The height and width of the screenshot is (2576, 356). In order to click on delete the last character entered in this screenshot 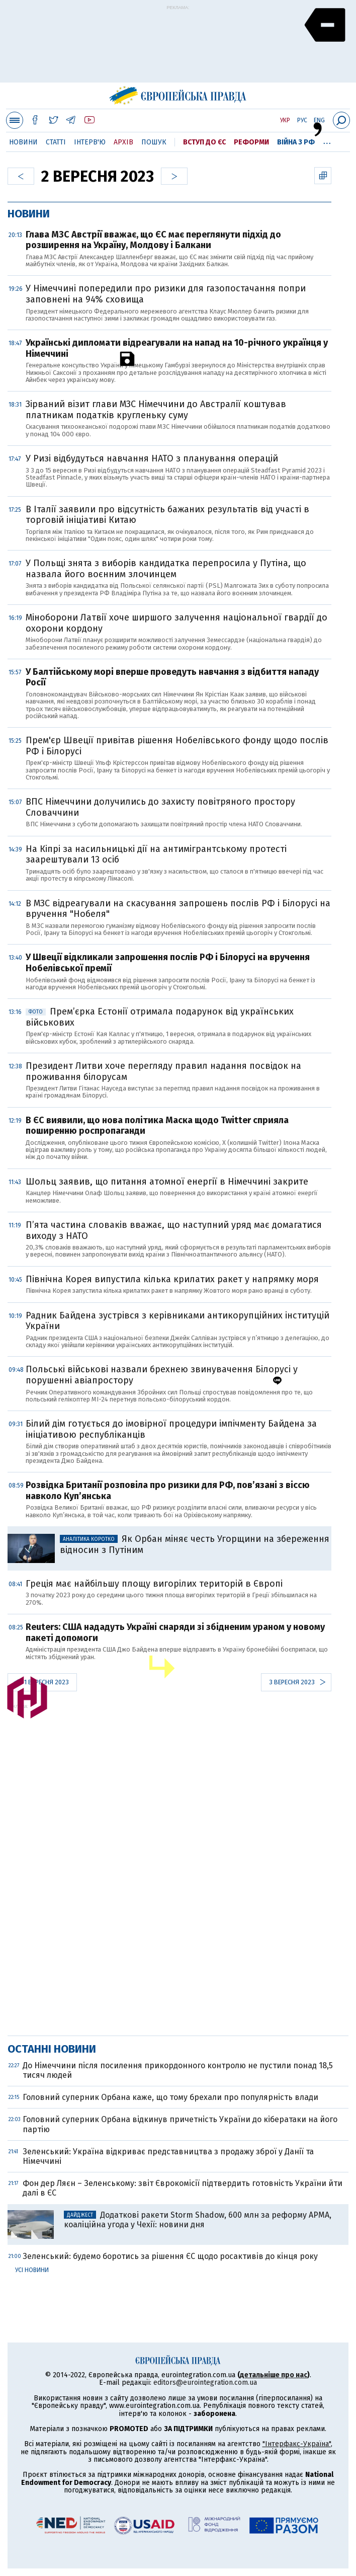, I will do `click(326, 25)`.